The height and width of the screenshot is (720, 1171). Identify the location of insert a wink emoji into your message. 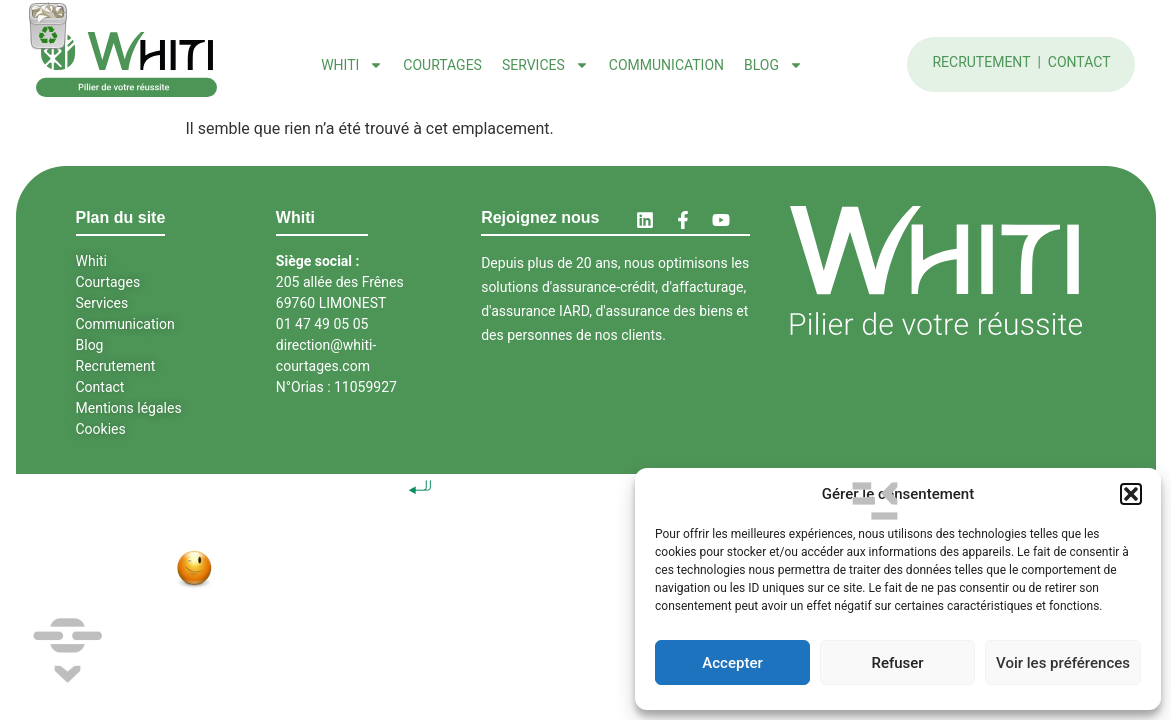
(194, 569).